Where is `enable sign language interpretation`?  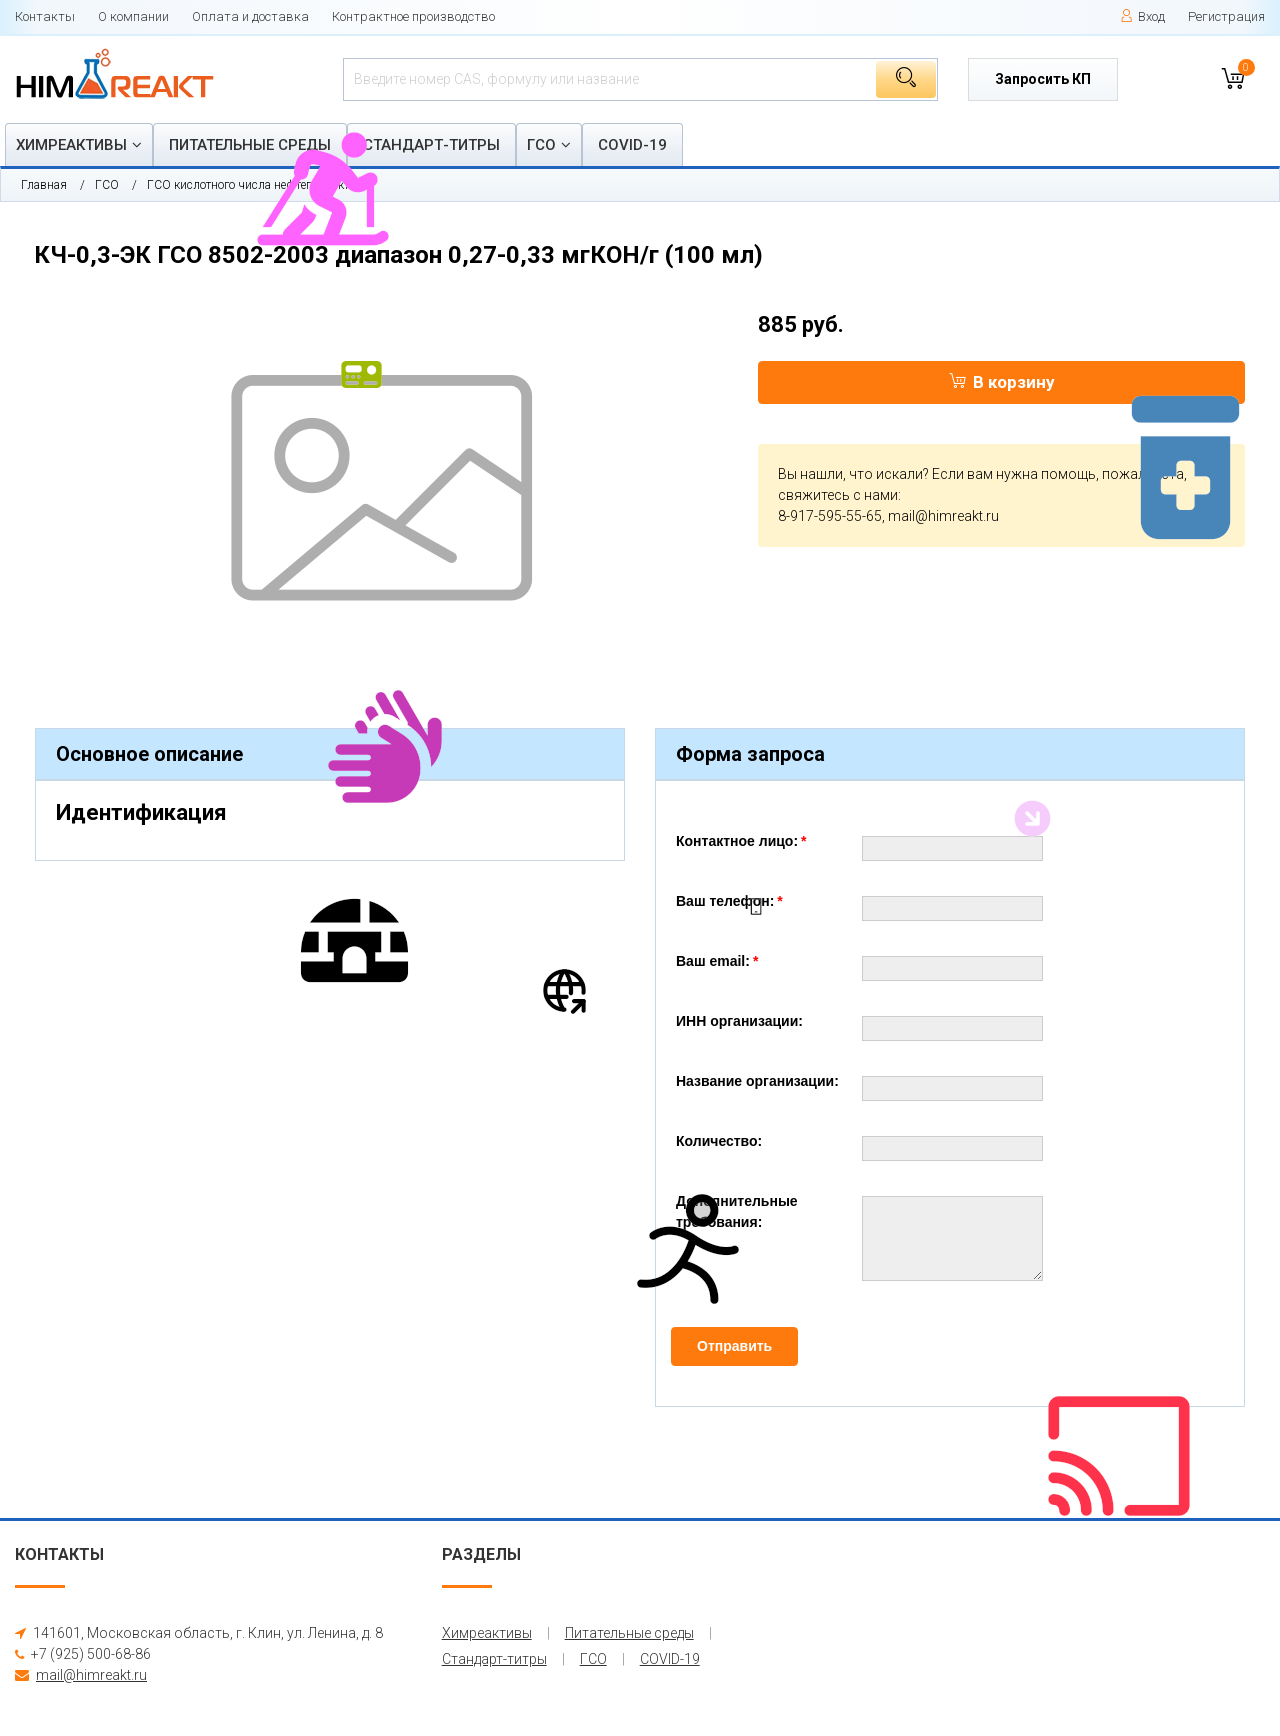 enable sign language interpretation is located at coordinates (385, 746).